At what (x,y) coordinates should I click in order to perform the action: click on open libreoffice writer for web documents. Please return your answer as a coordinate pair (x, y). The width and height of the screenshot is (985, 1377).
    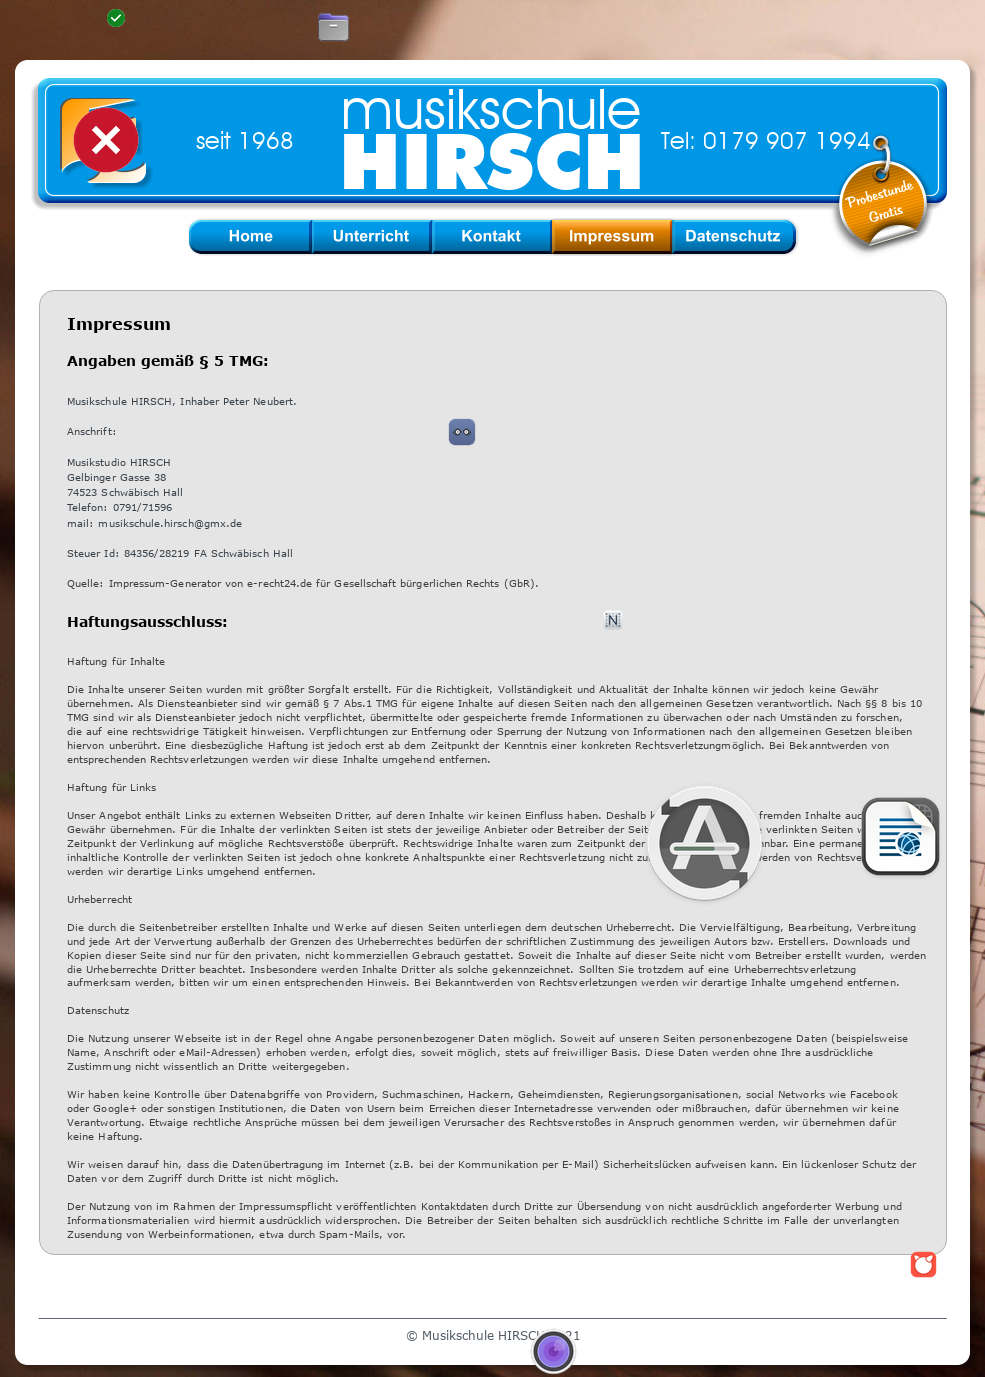
    Looking at the image, I should click on (900, 836).